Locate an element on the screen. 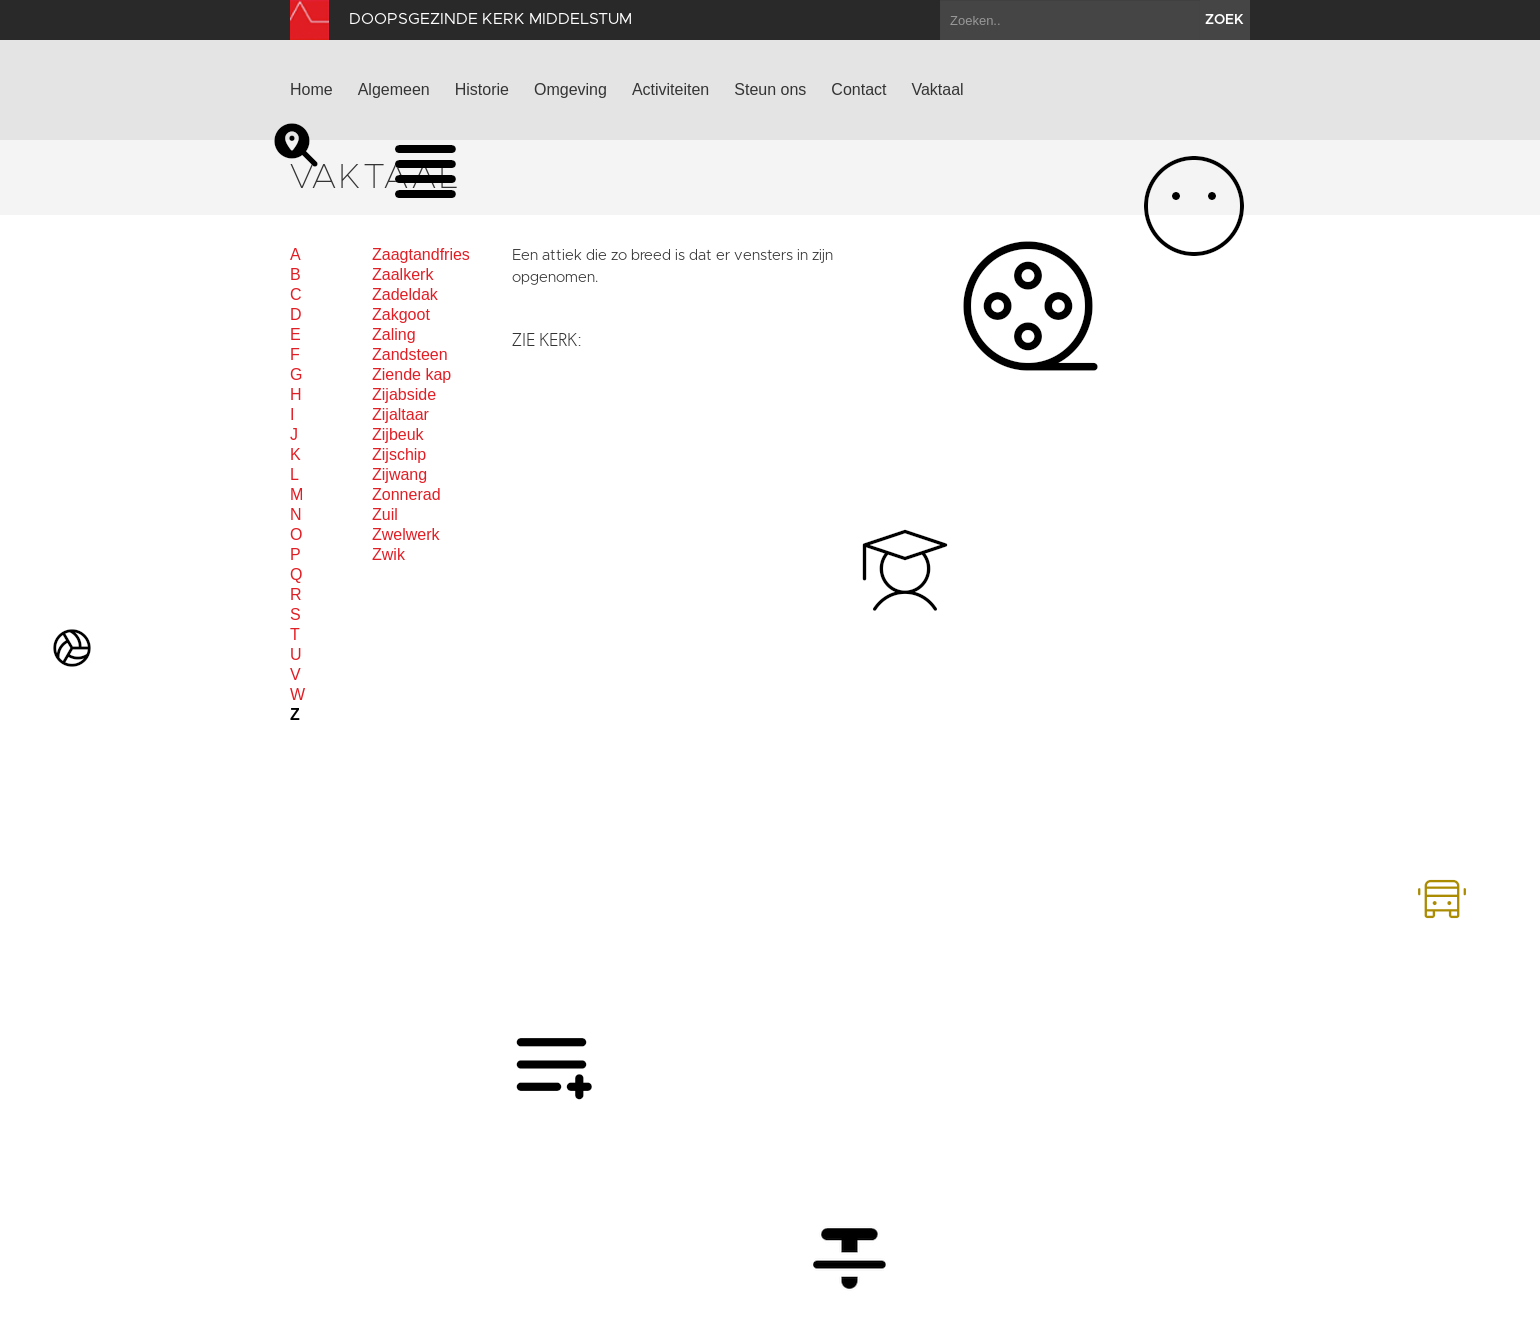 The width and height of the screenshot is (1540, 1331). indicates neutral or no reaction is located at coordinates (1194, 206).